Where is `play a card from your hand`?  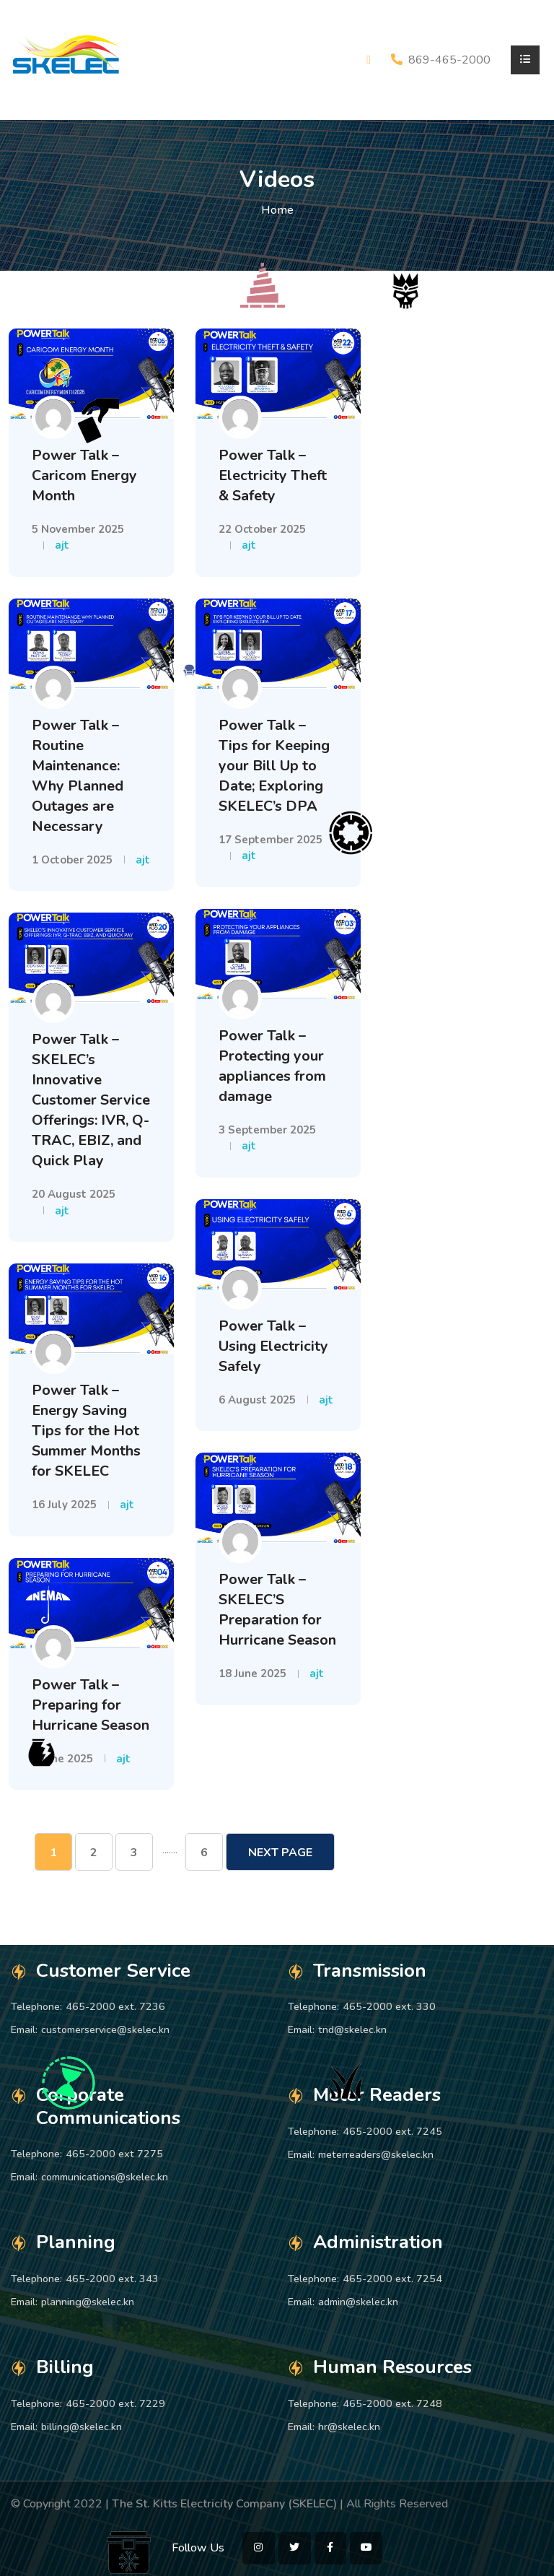
play a card from your hand is located at coordinates (98, 420).